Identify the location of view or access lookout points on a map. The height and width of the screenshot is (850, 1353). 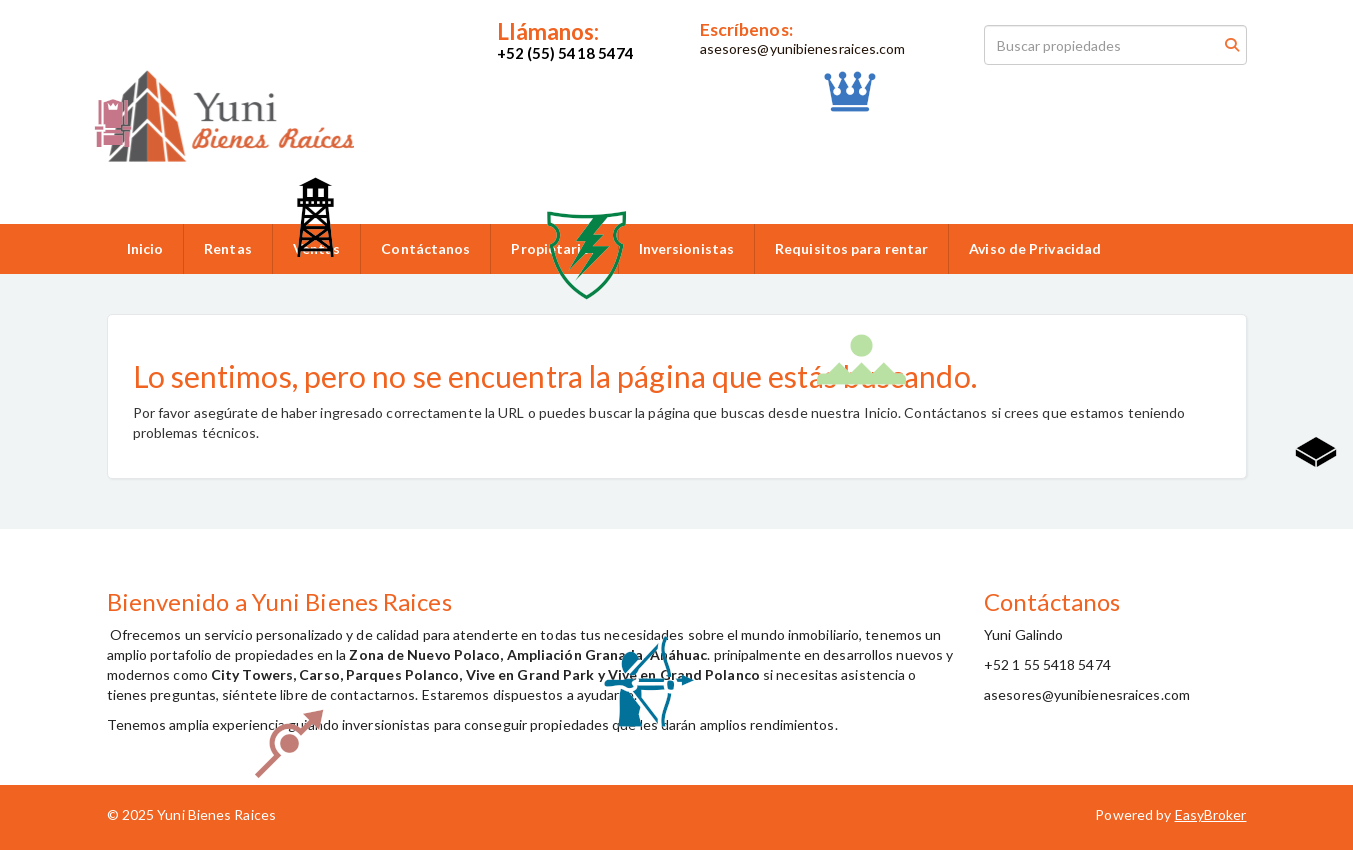
(315, 216).